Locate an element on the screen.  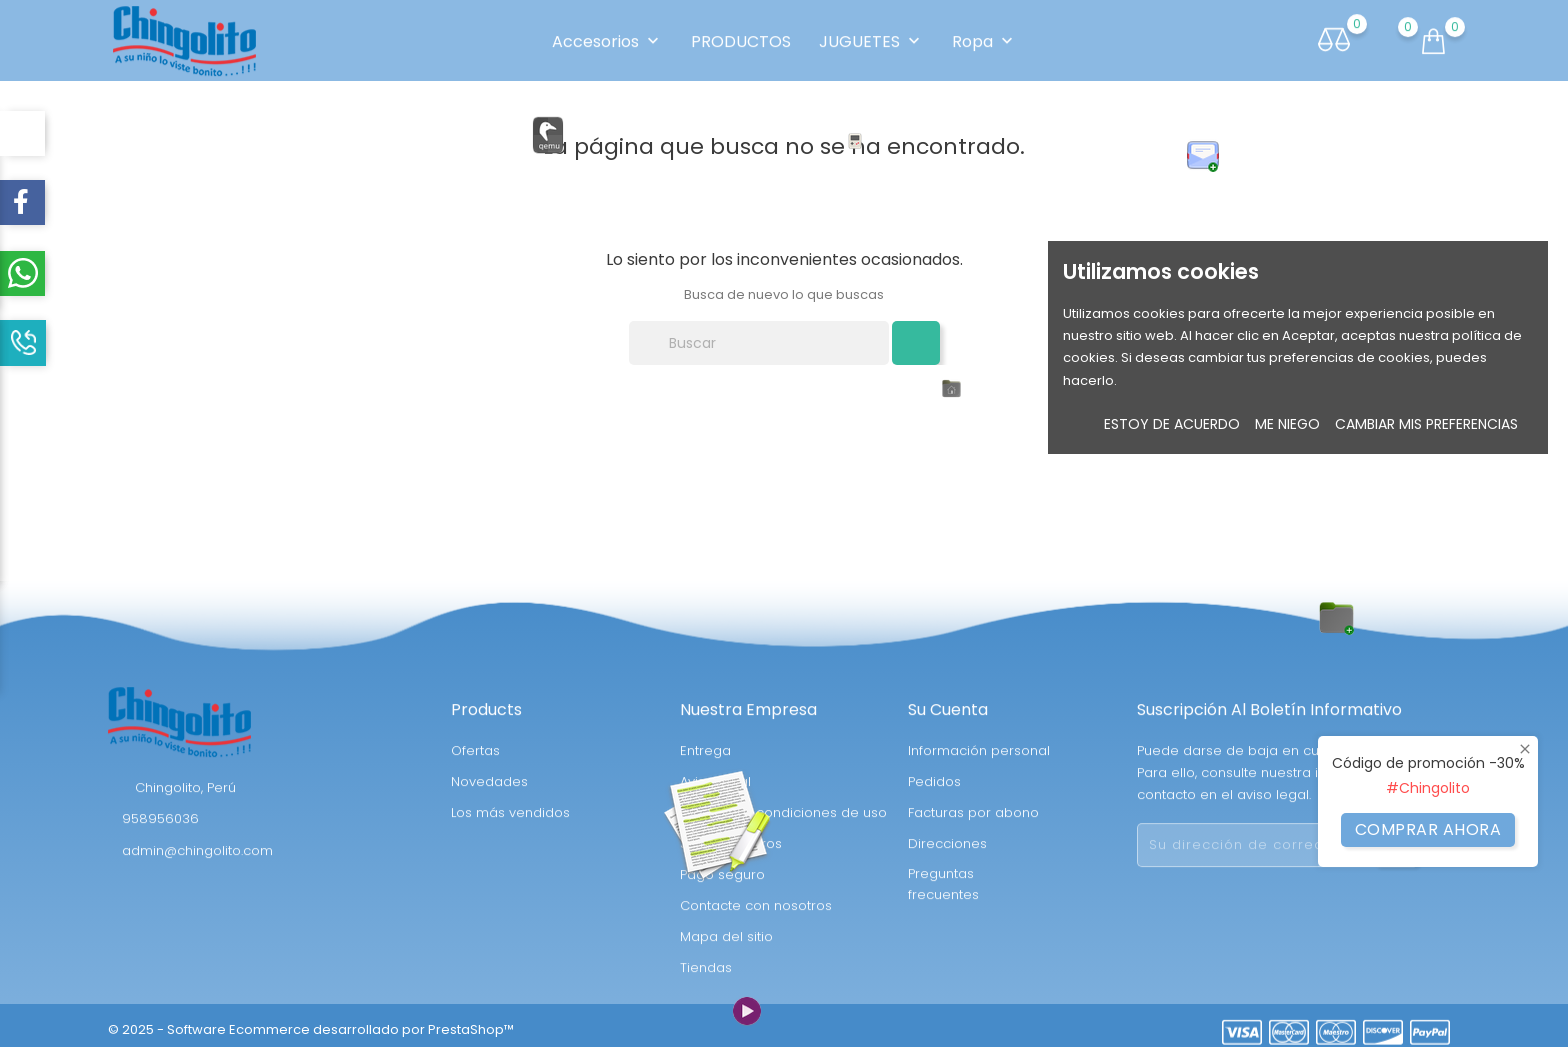
compose a new email message is located at coordinates (1203, 155).